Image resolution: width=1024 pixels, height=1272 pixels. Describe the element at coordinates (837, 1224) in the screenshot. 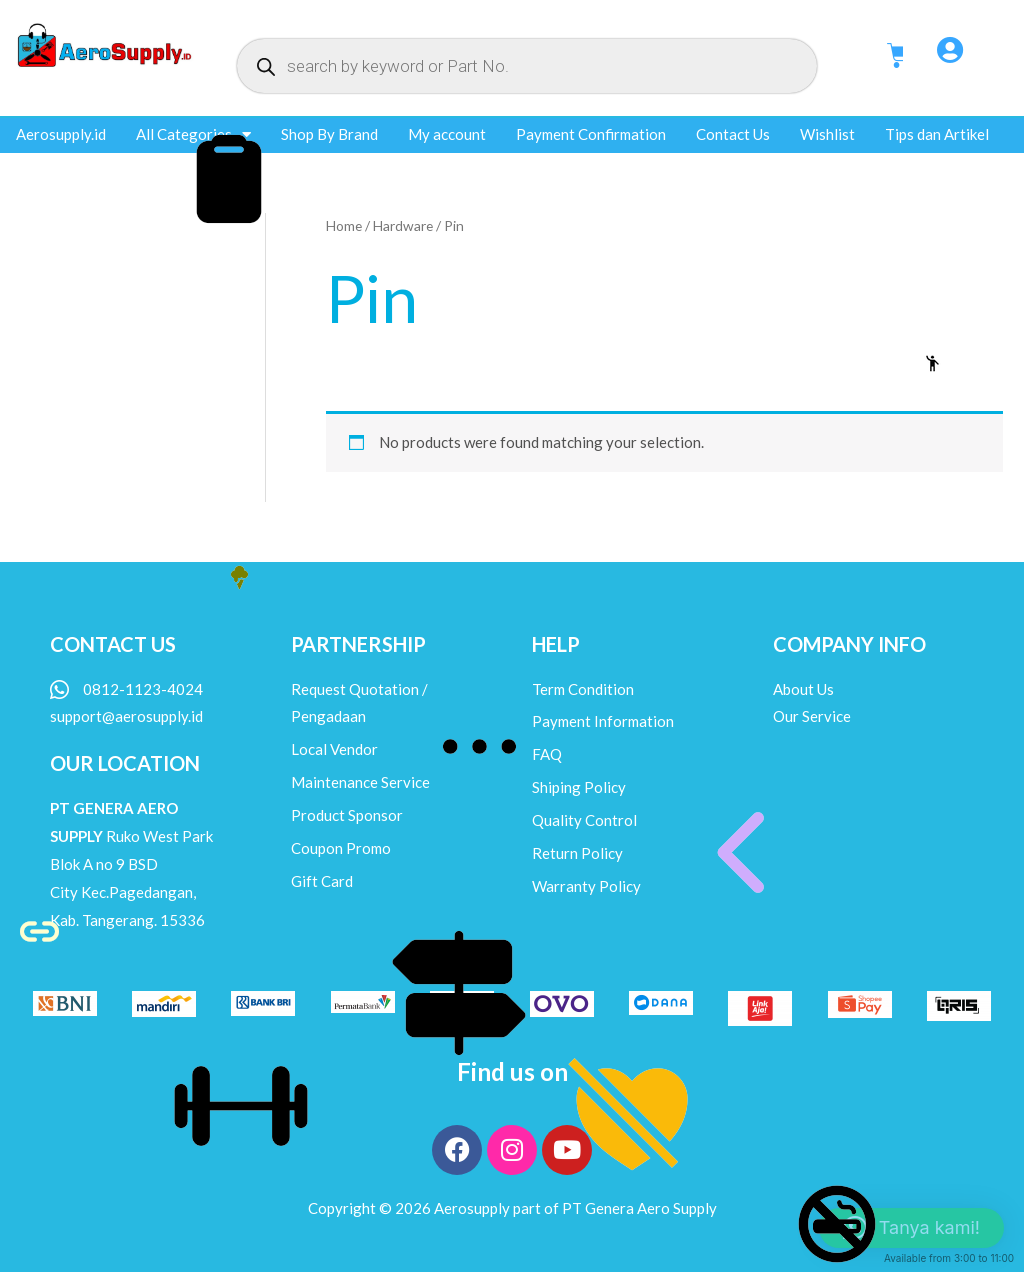

I see `indicates a no smoking zone or area` at that location.